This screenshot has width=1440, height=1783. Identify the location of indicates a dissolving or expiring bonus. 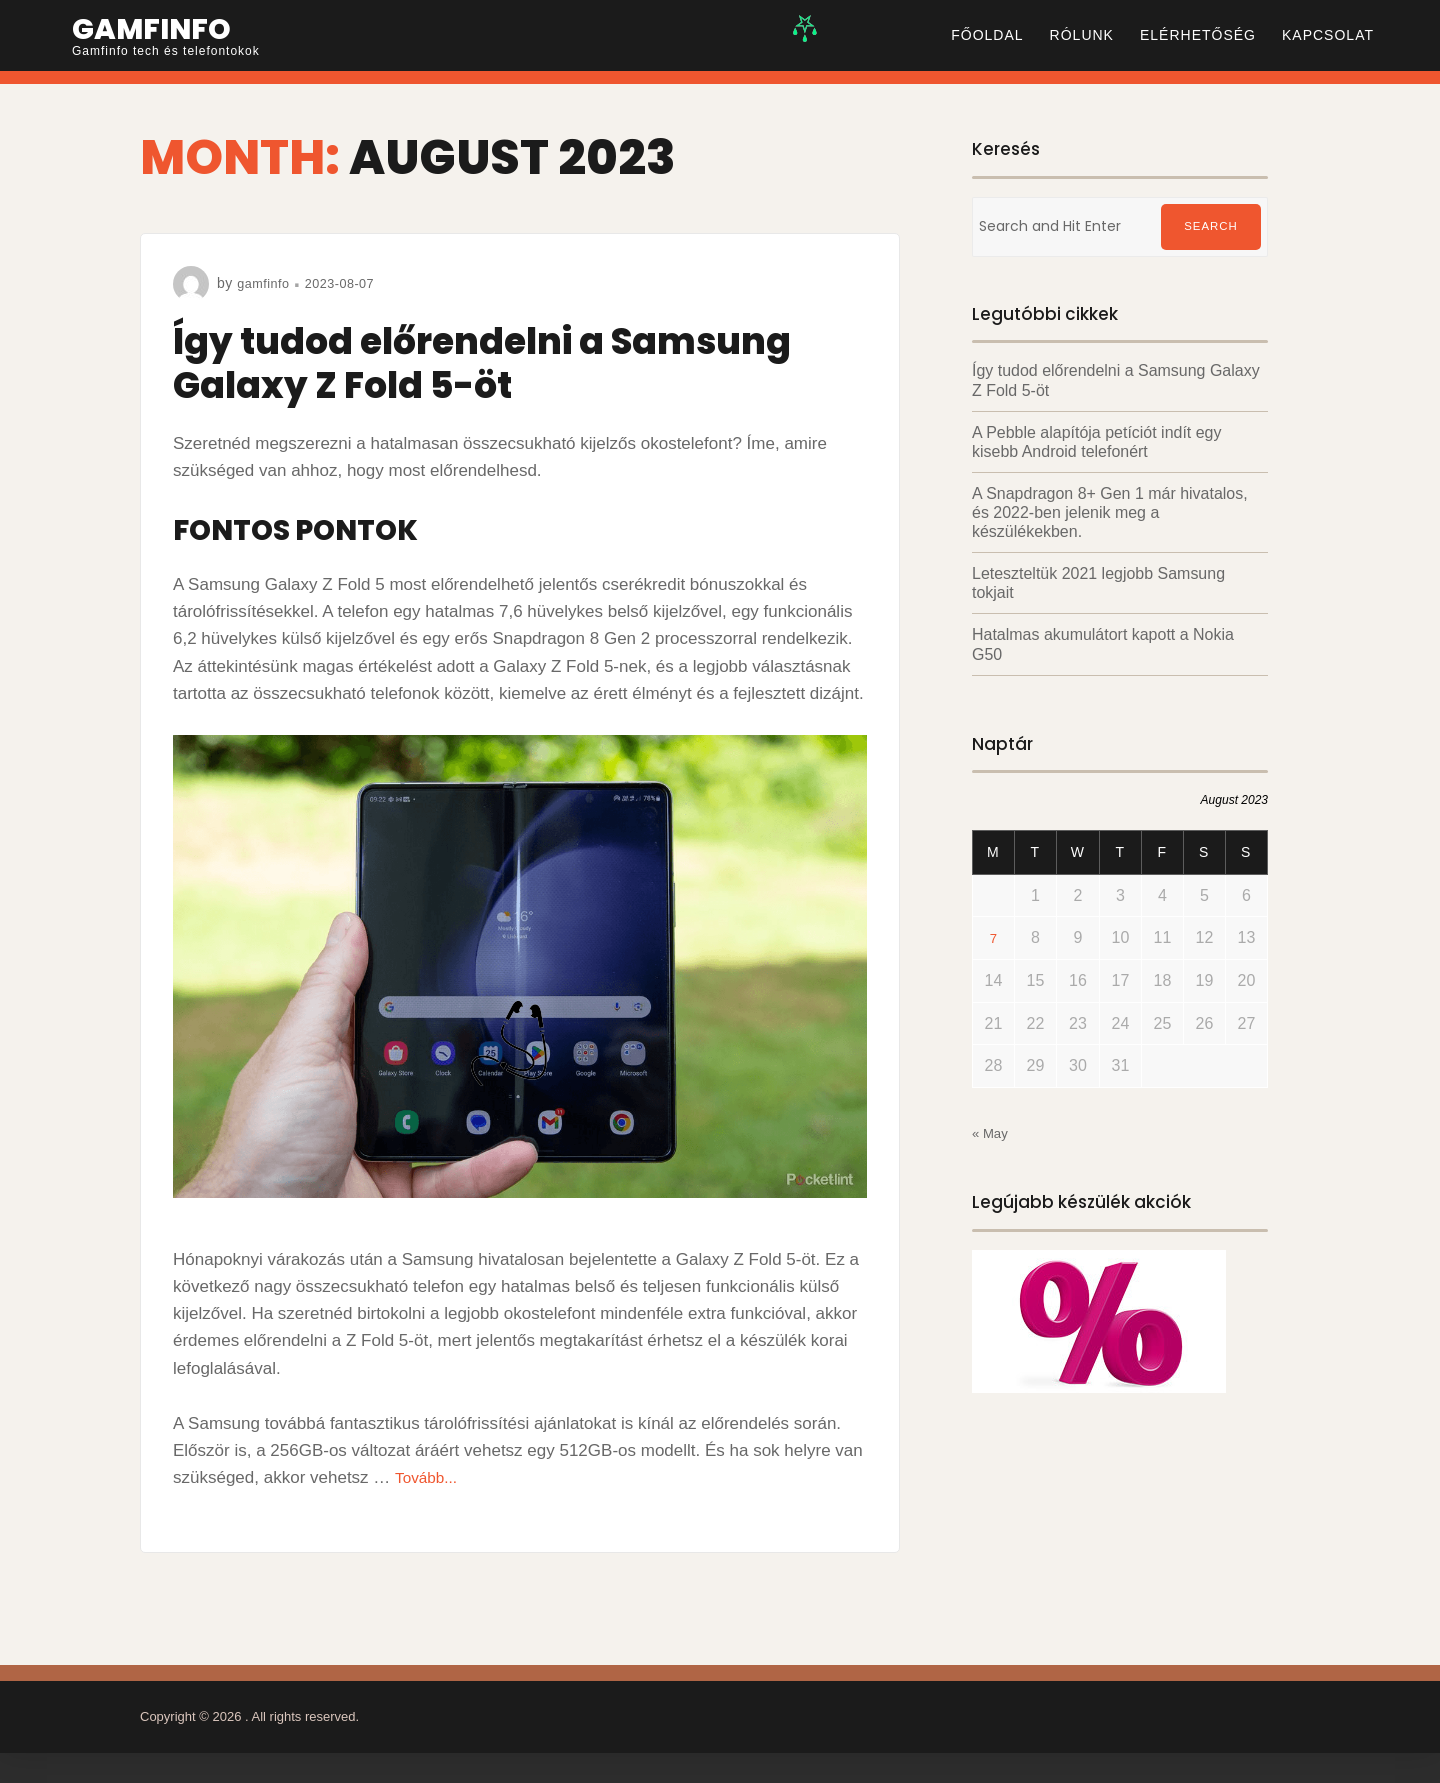
(804, 28).